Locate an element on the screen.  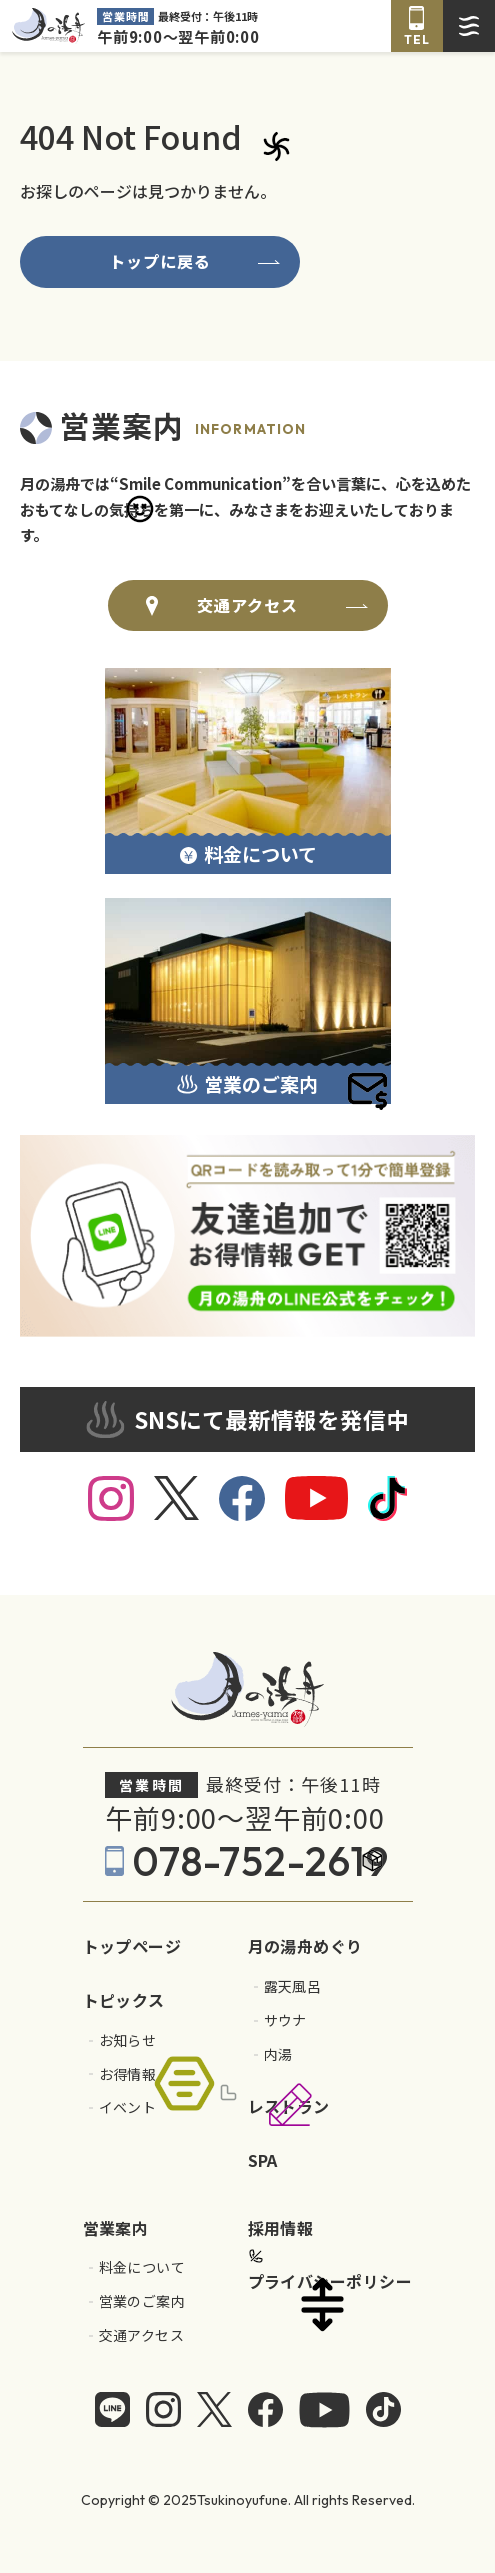
edit text or content is located at coordinates (289, 2105).